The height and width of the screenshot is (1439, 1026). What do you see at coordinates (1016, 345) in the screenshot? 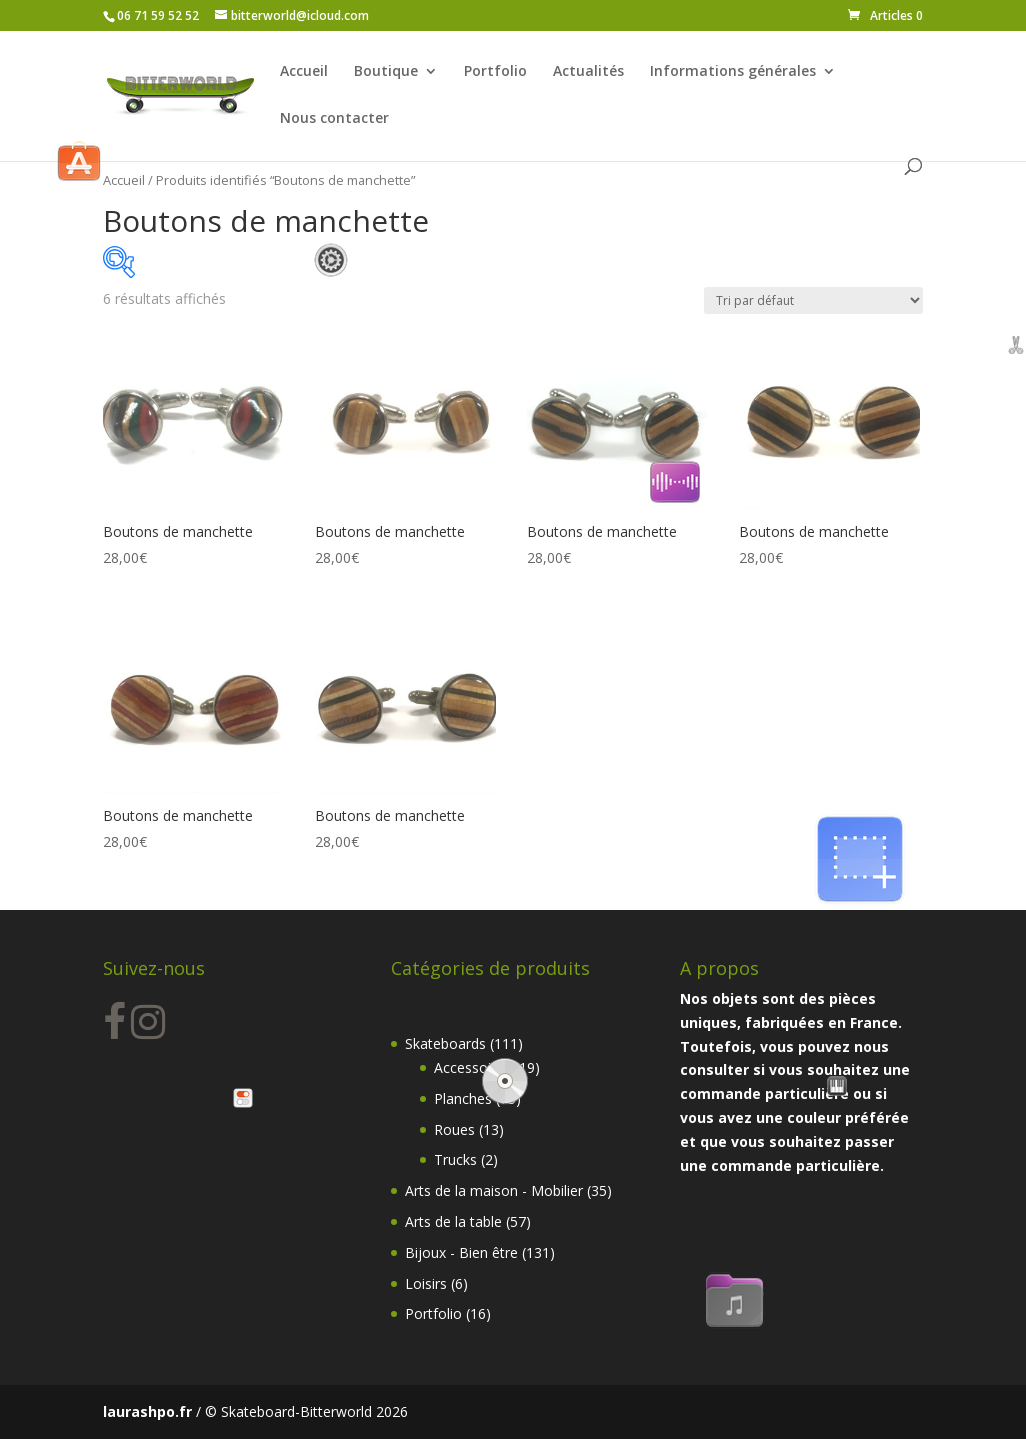
I see `cut selected content to clipboard` at bounding box center [1016, 345].